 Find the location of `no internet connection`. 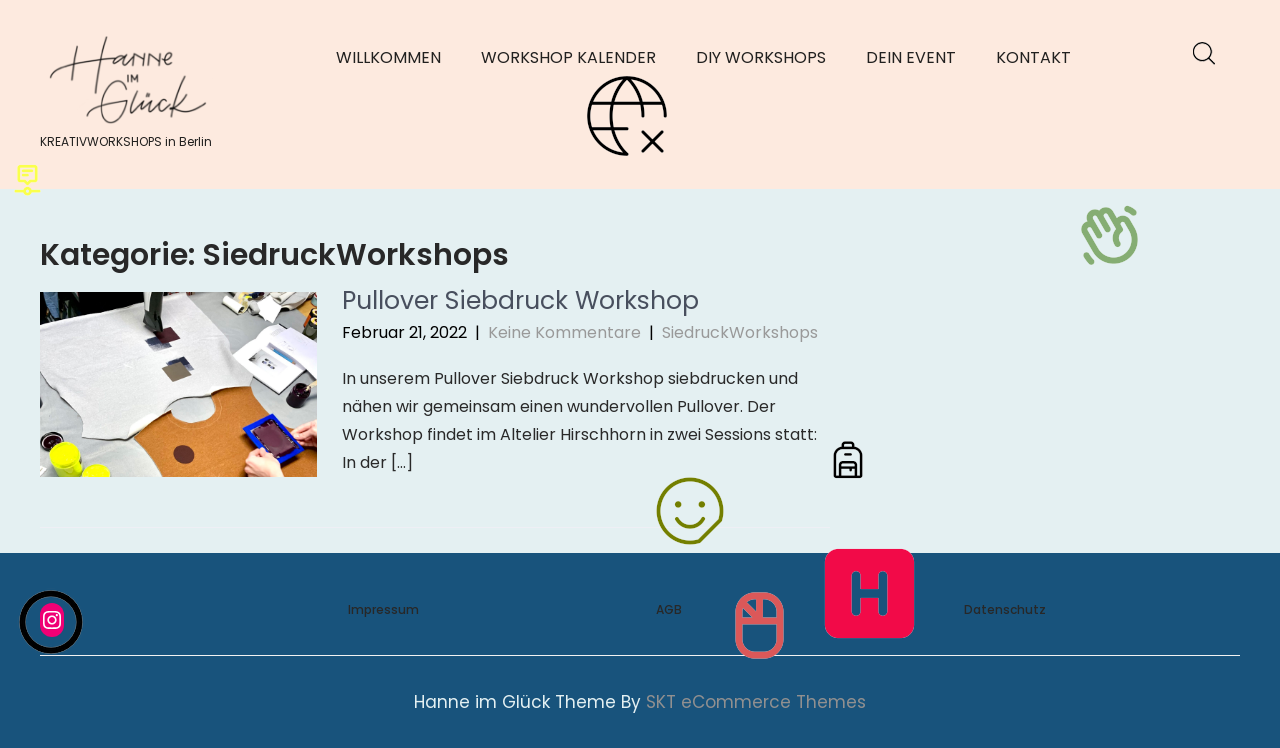

no internet connection is located at coordinates (627, 116).